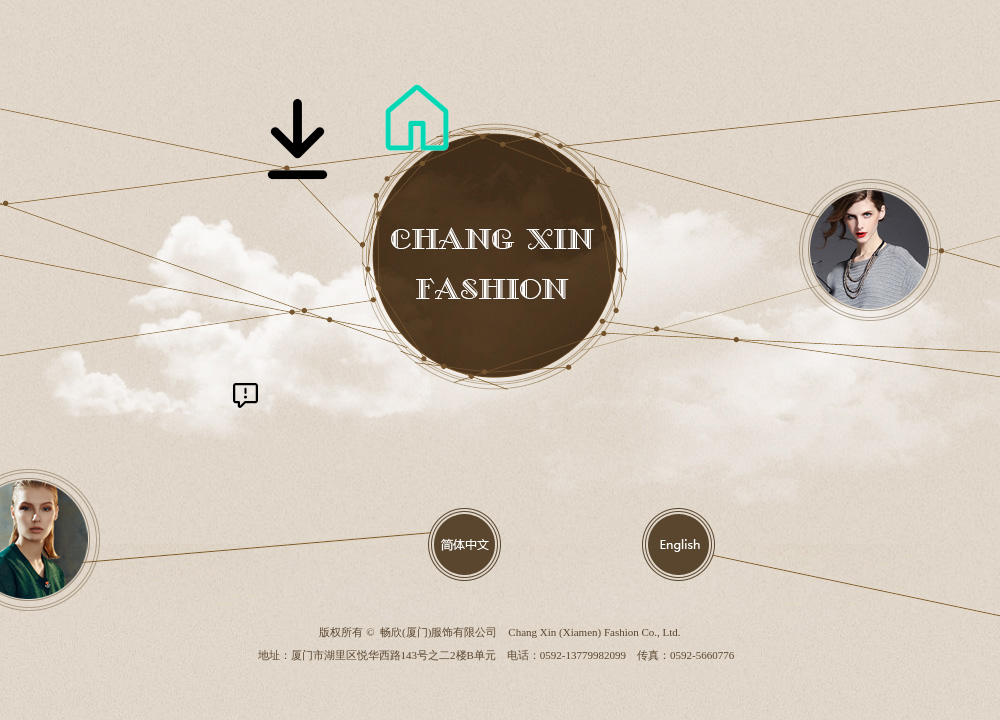 The height and width of the screenshot is (720, 1000). What do you see at coordinates (417, 119) in the screenshot?
I see `navigate to home screen` at bounding box center [417, 119].